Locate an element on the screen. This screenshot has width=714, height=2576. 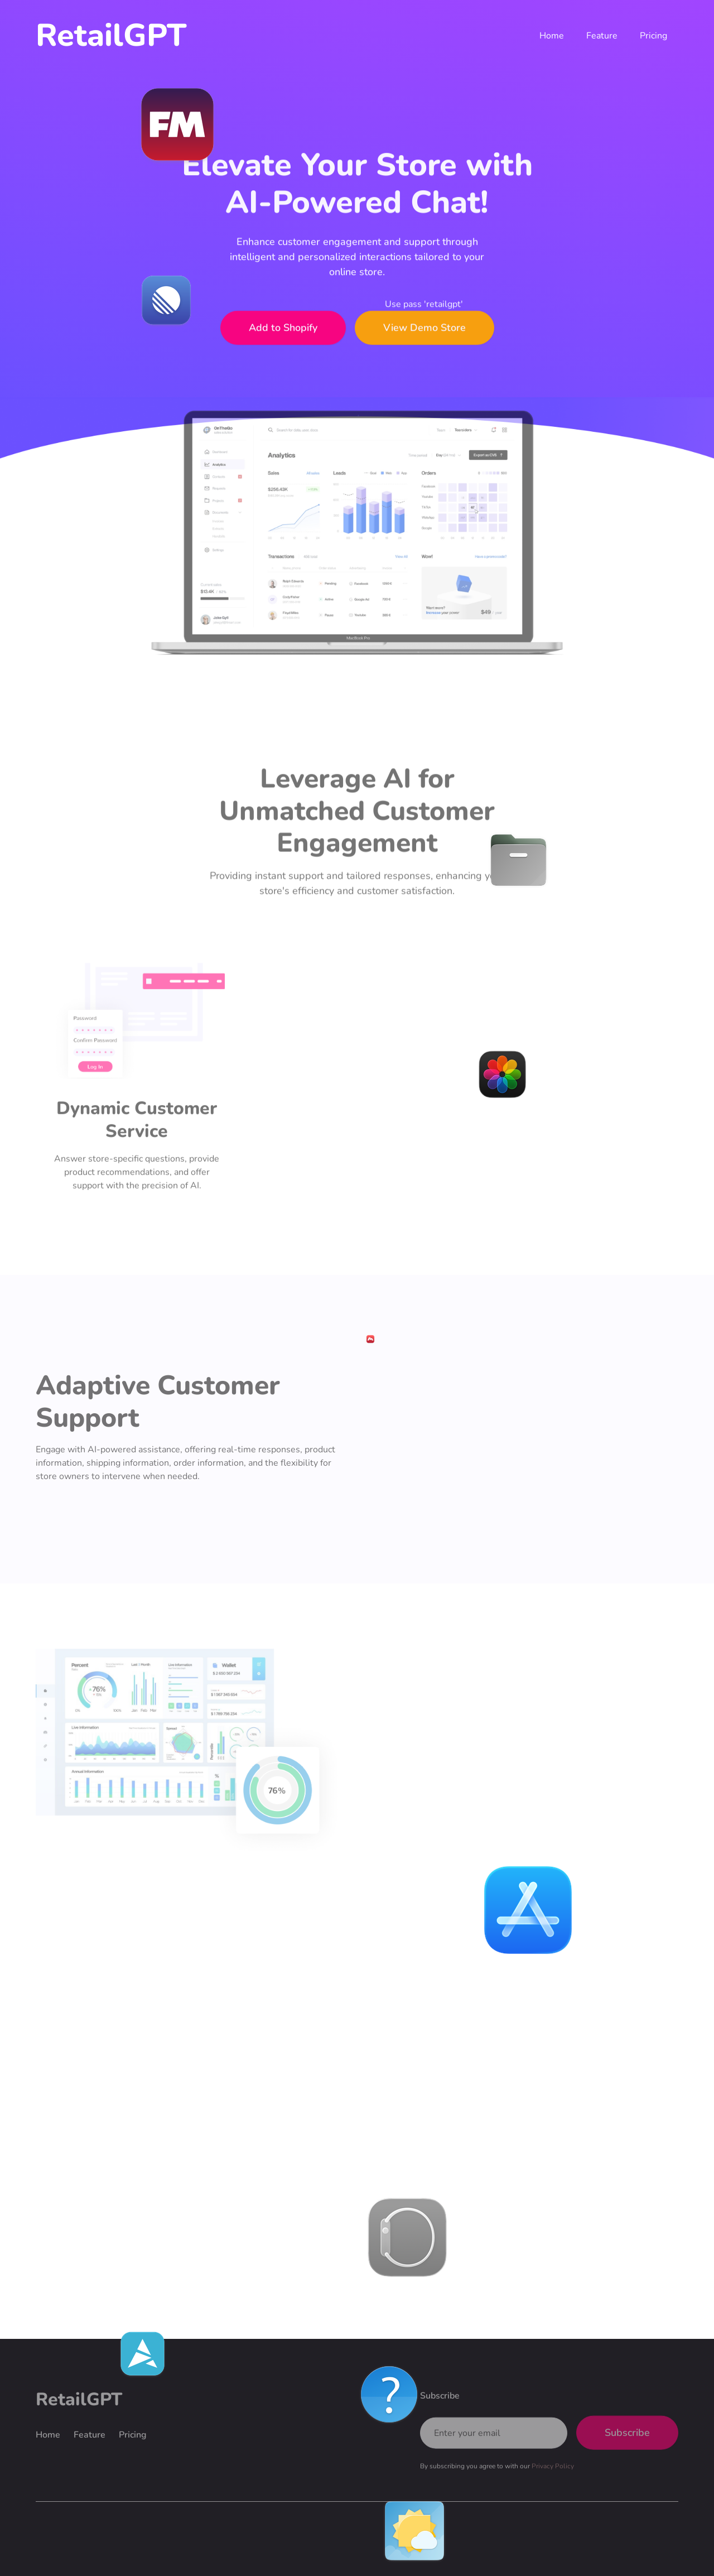
open master pdf editor application is located at coordinates (370, 1339).